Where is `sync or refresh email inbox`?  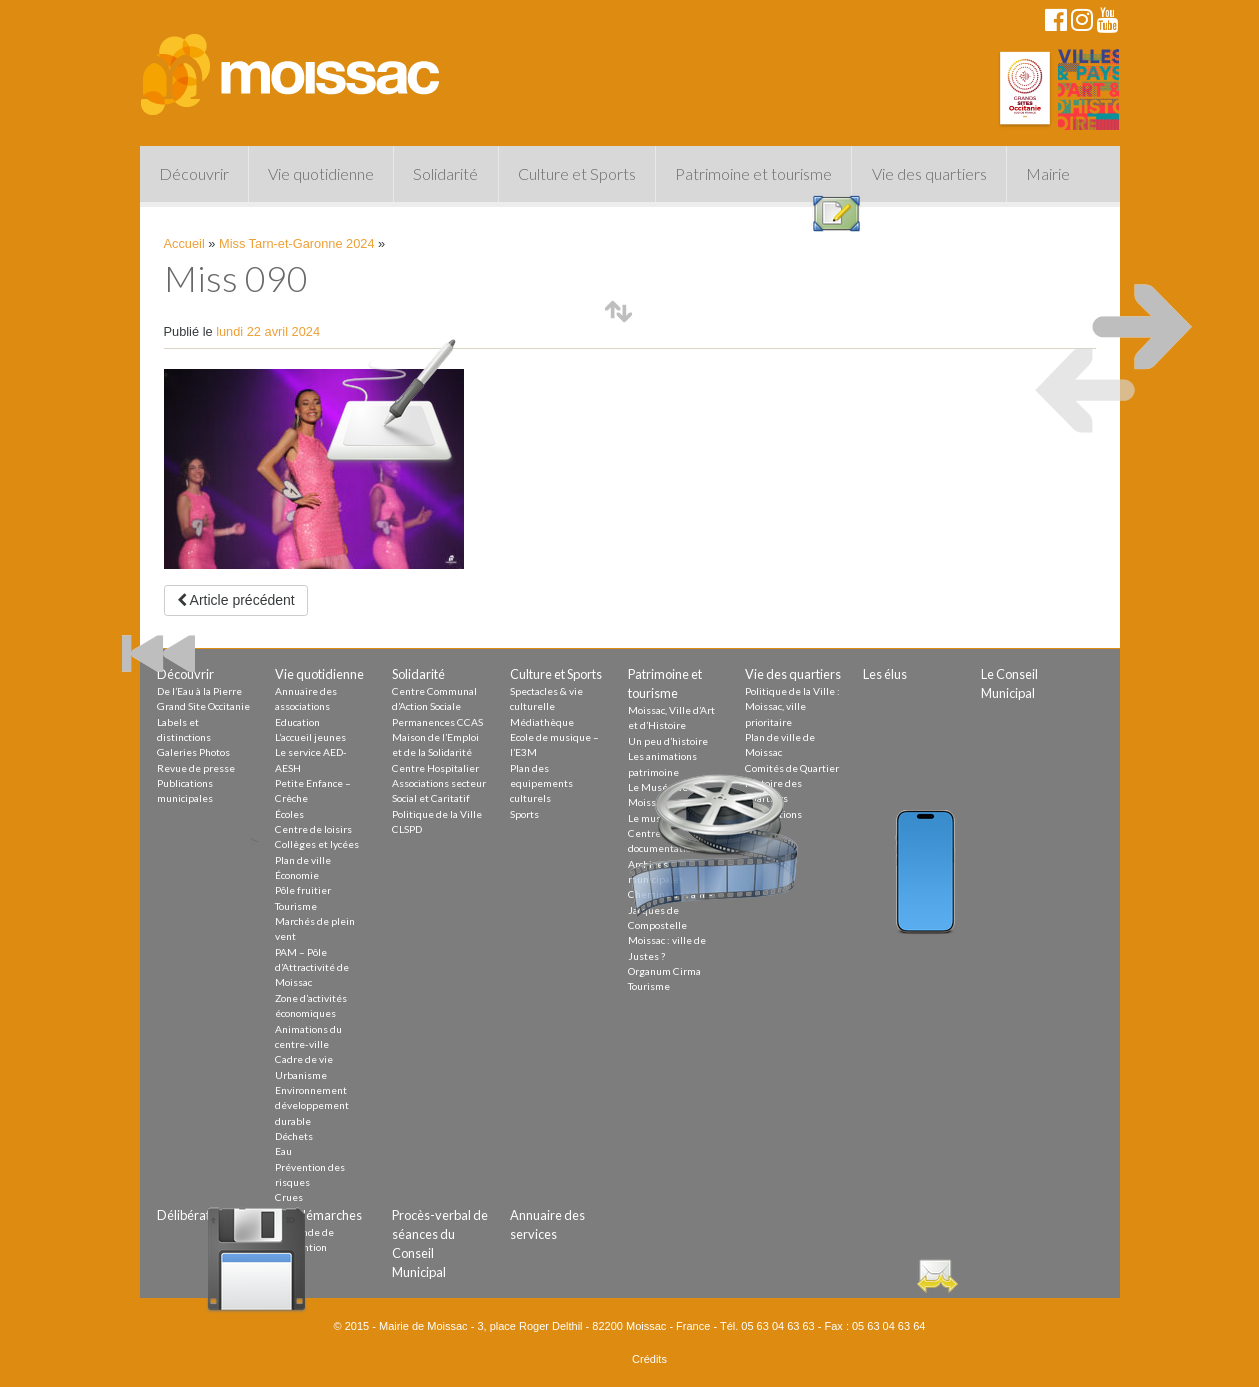 sync or refresh email inbox is located at coordinates (618, 312).